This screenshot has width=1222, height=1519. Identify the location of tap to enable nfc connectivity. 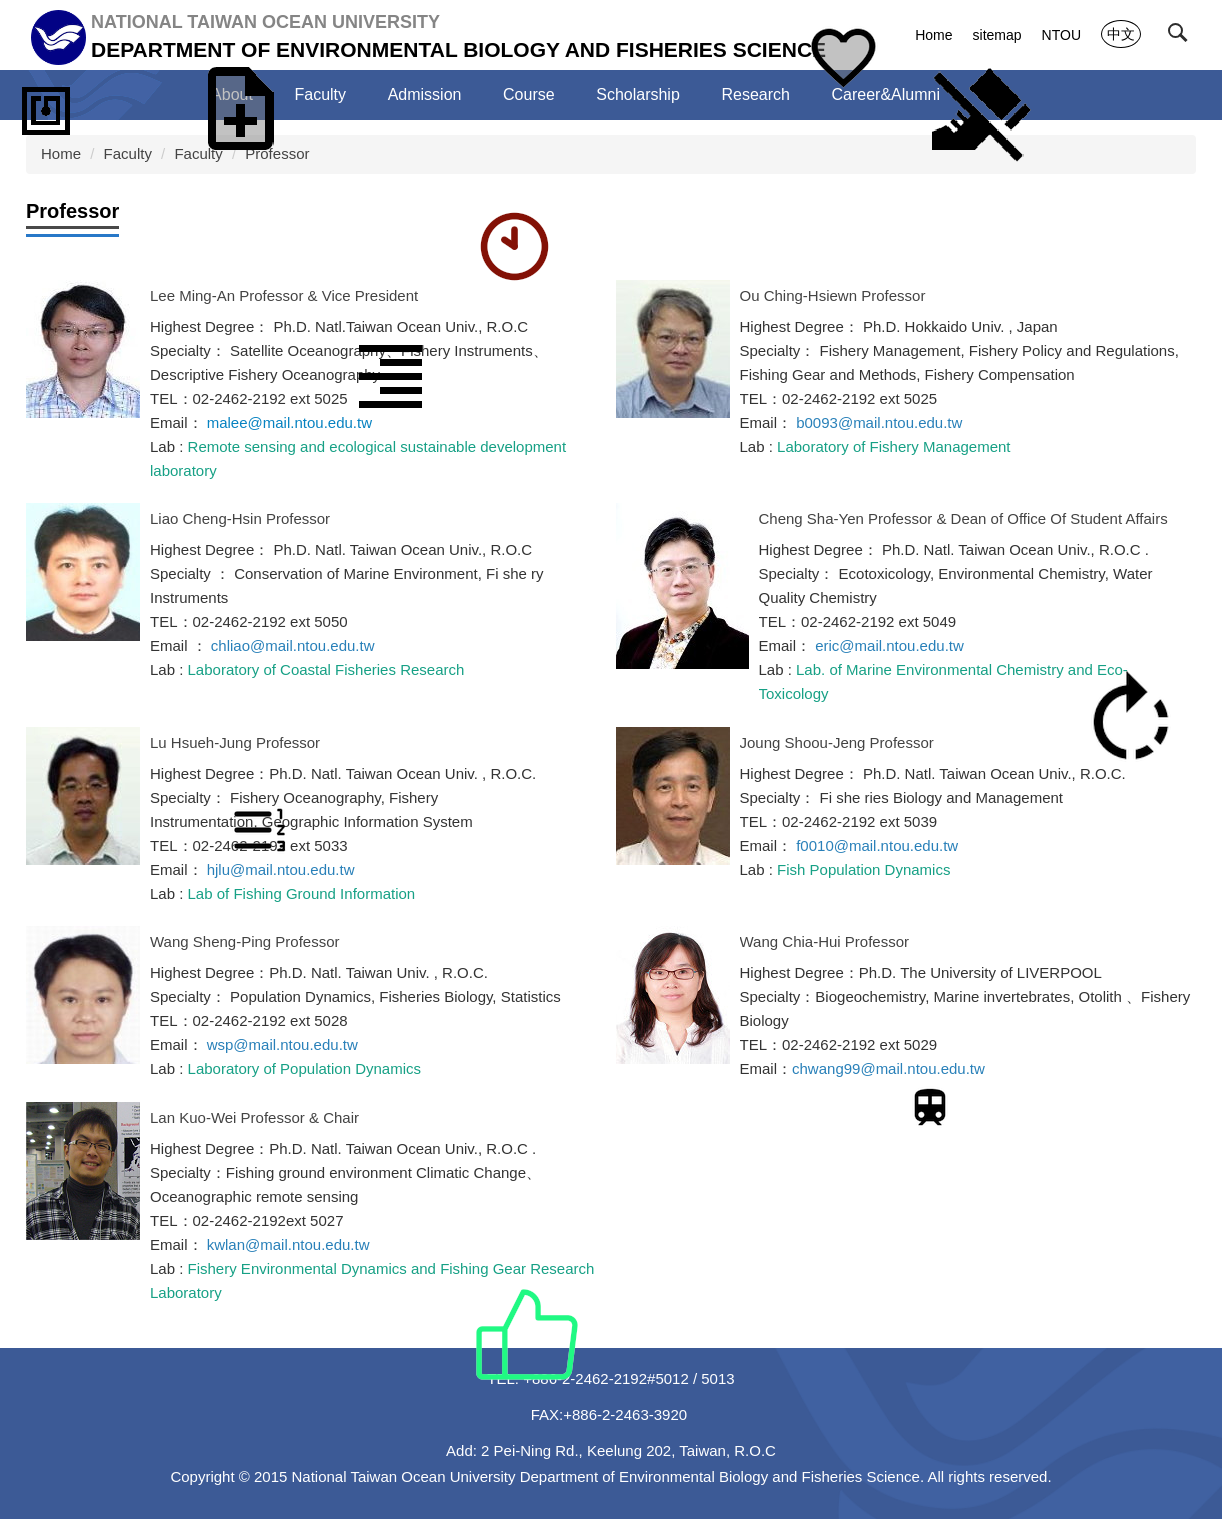
(46, 111).